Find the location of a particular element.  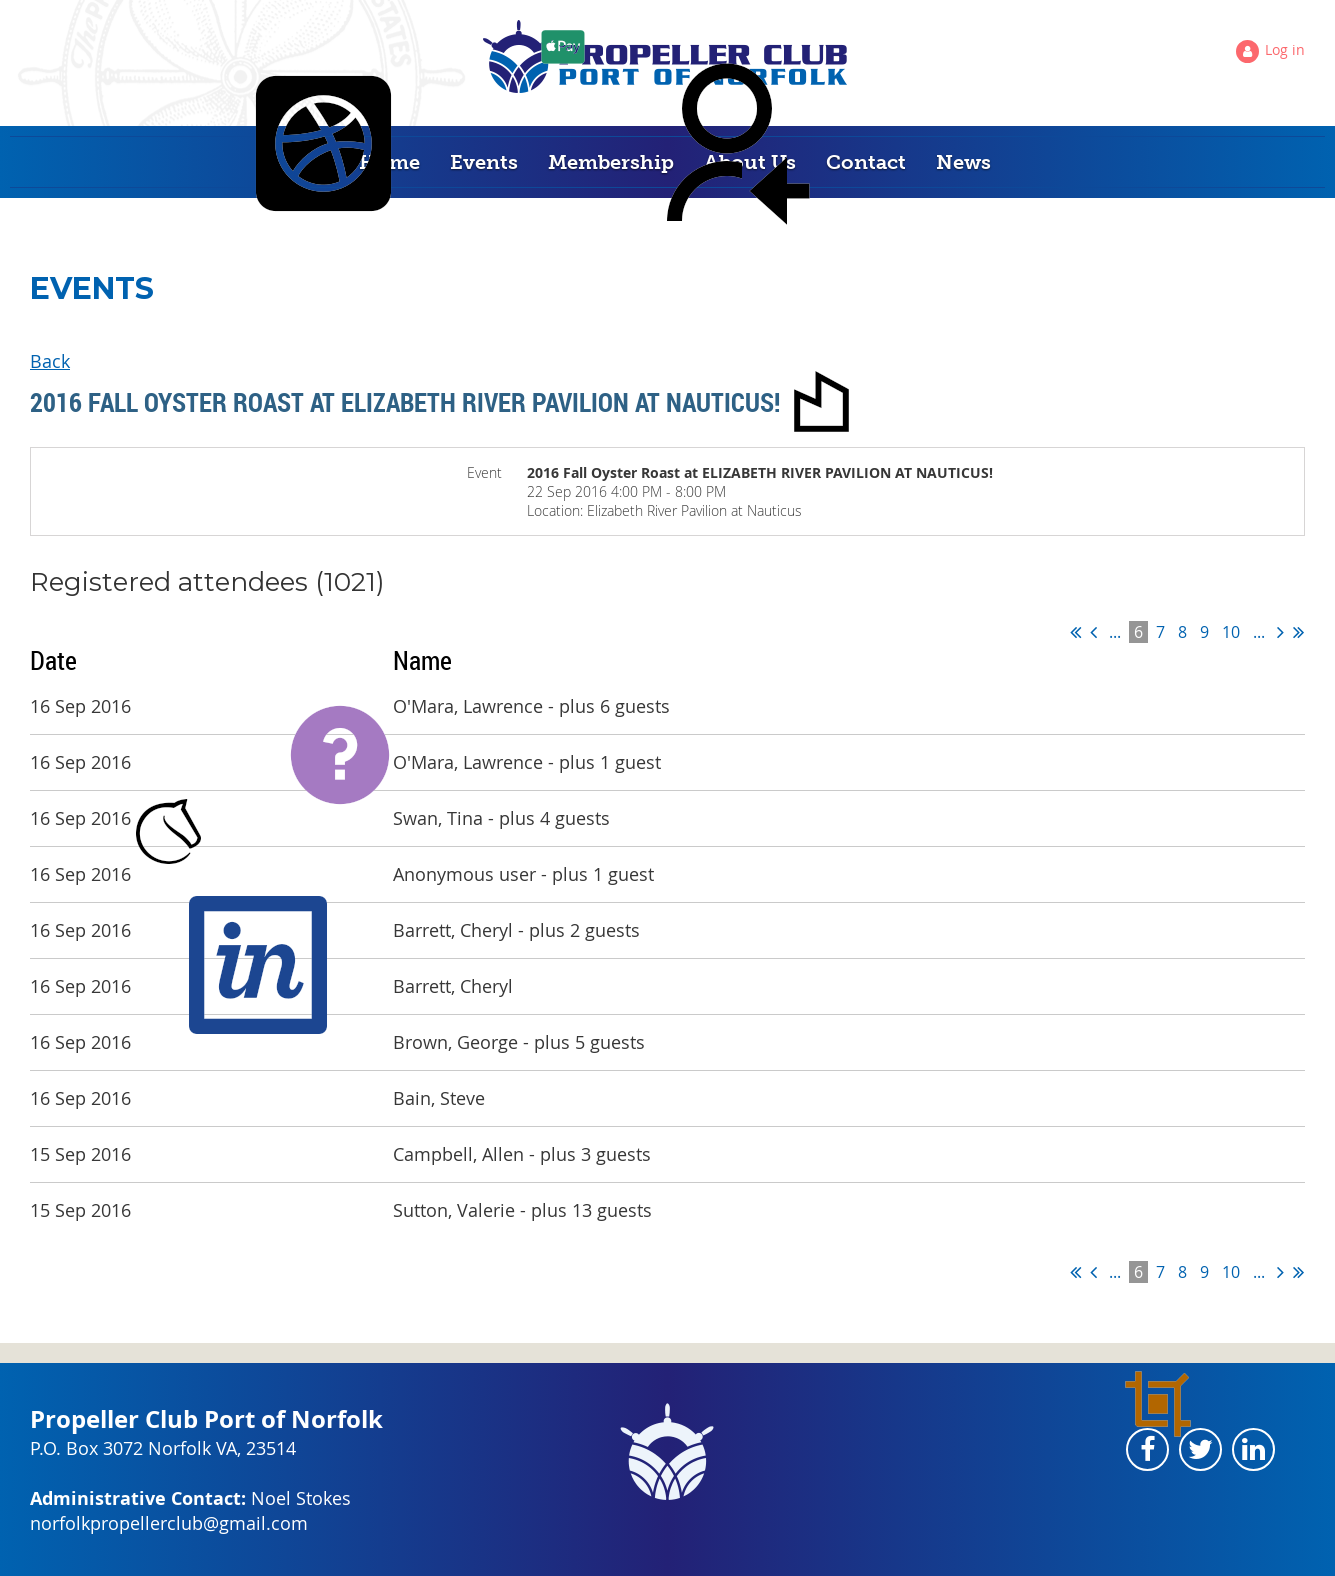

crop an image or photo is located at coordinates (1158, 1404).